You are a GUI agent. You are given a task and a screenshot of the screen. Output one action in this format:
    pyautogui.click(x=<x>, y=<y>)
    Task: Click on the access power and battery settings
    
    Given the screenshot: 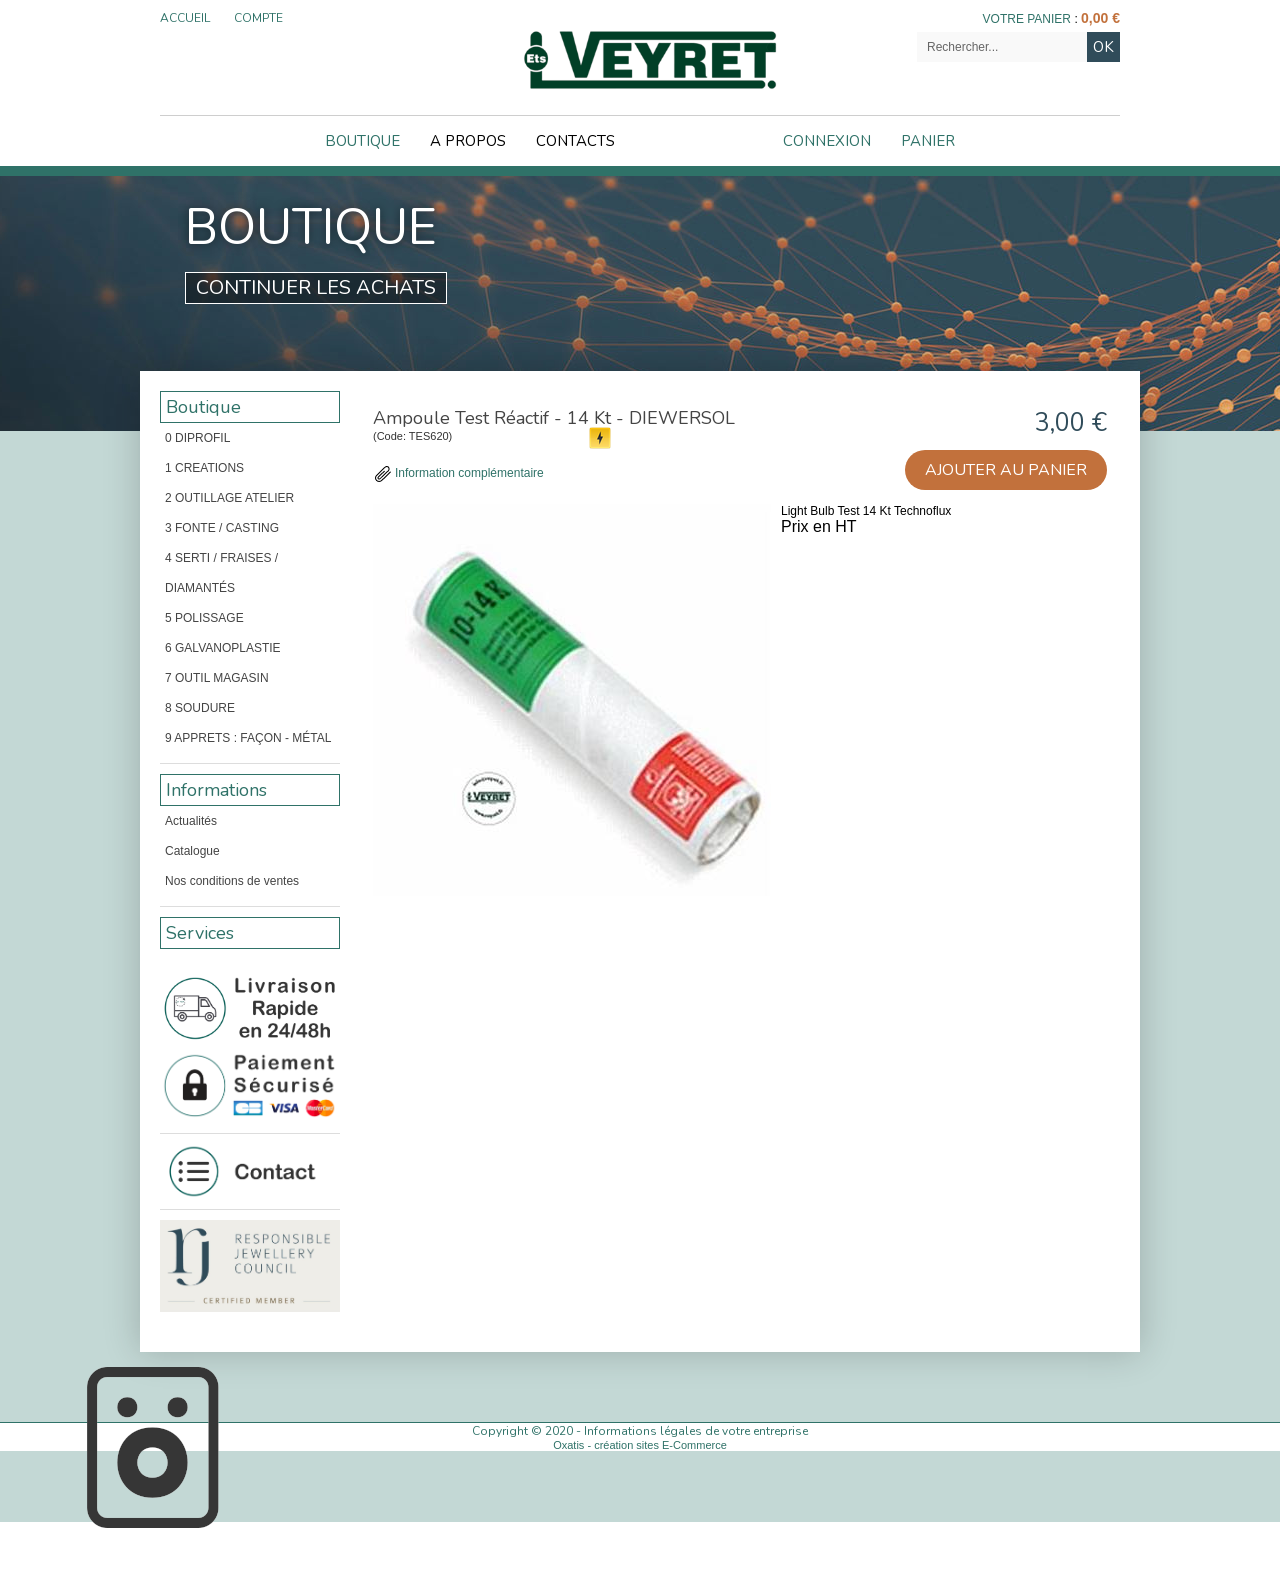 What is the action you would take?
    pyautogui.click(x=600, y=438)
    